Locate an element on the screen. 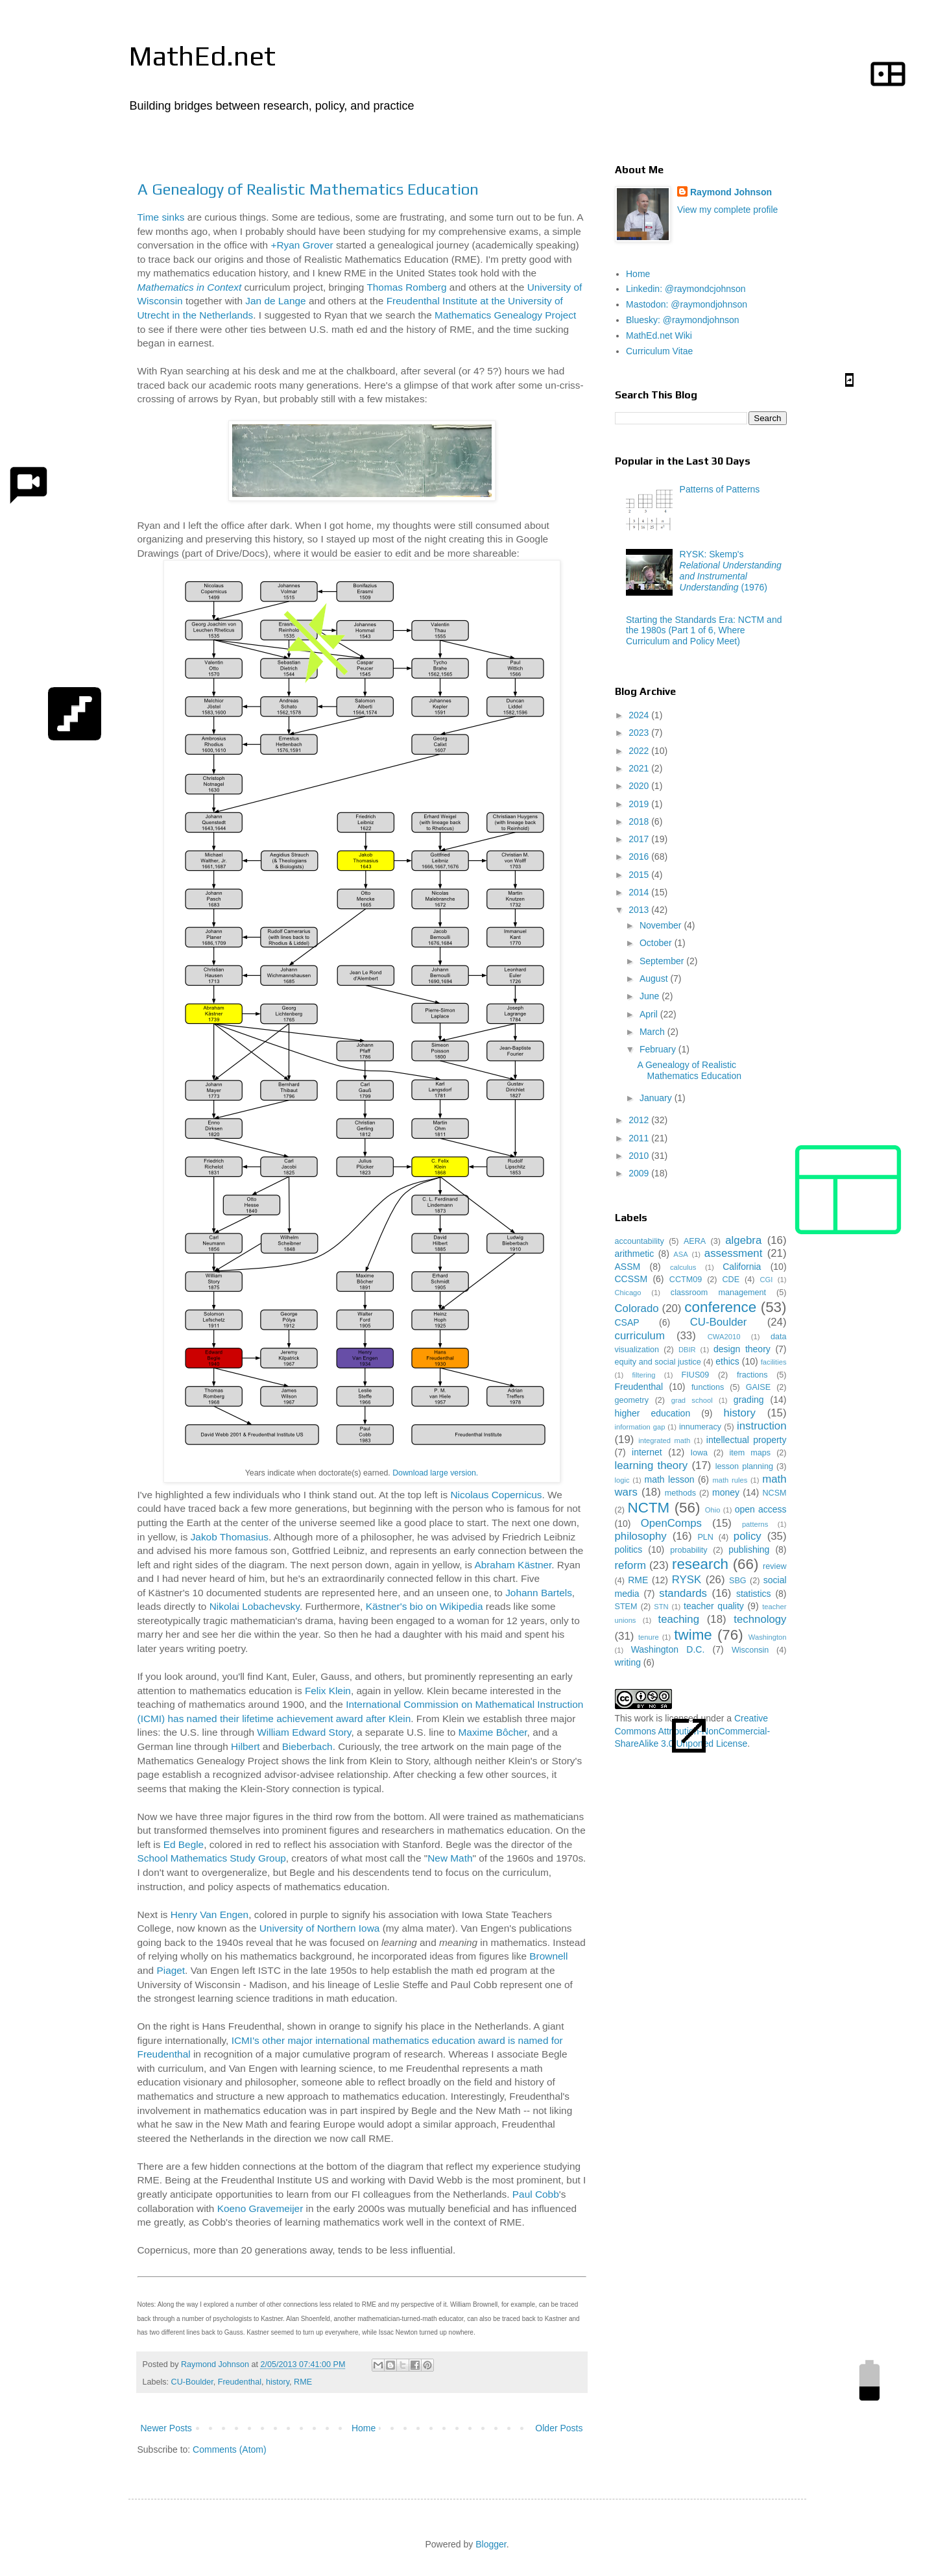 The width and height of the screenshot is (934, 2576). view nearby bento or lunch spots is located at coordinates (888, 74).